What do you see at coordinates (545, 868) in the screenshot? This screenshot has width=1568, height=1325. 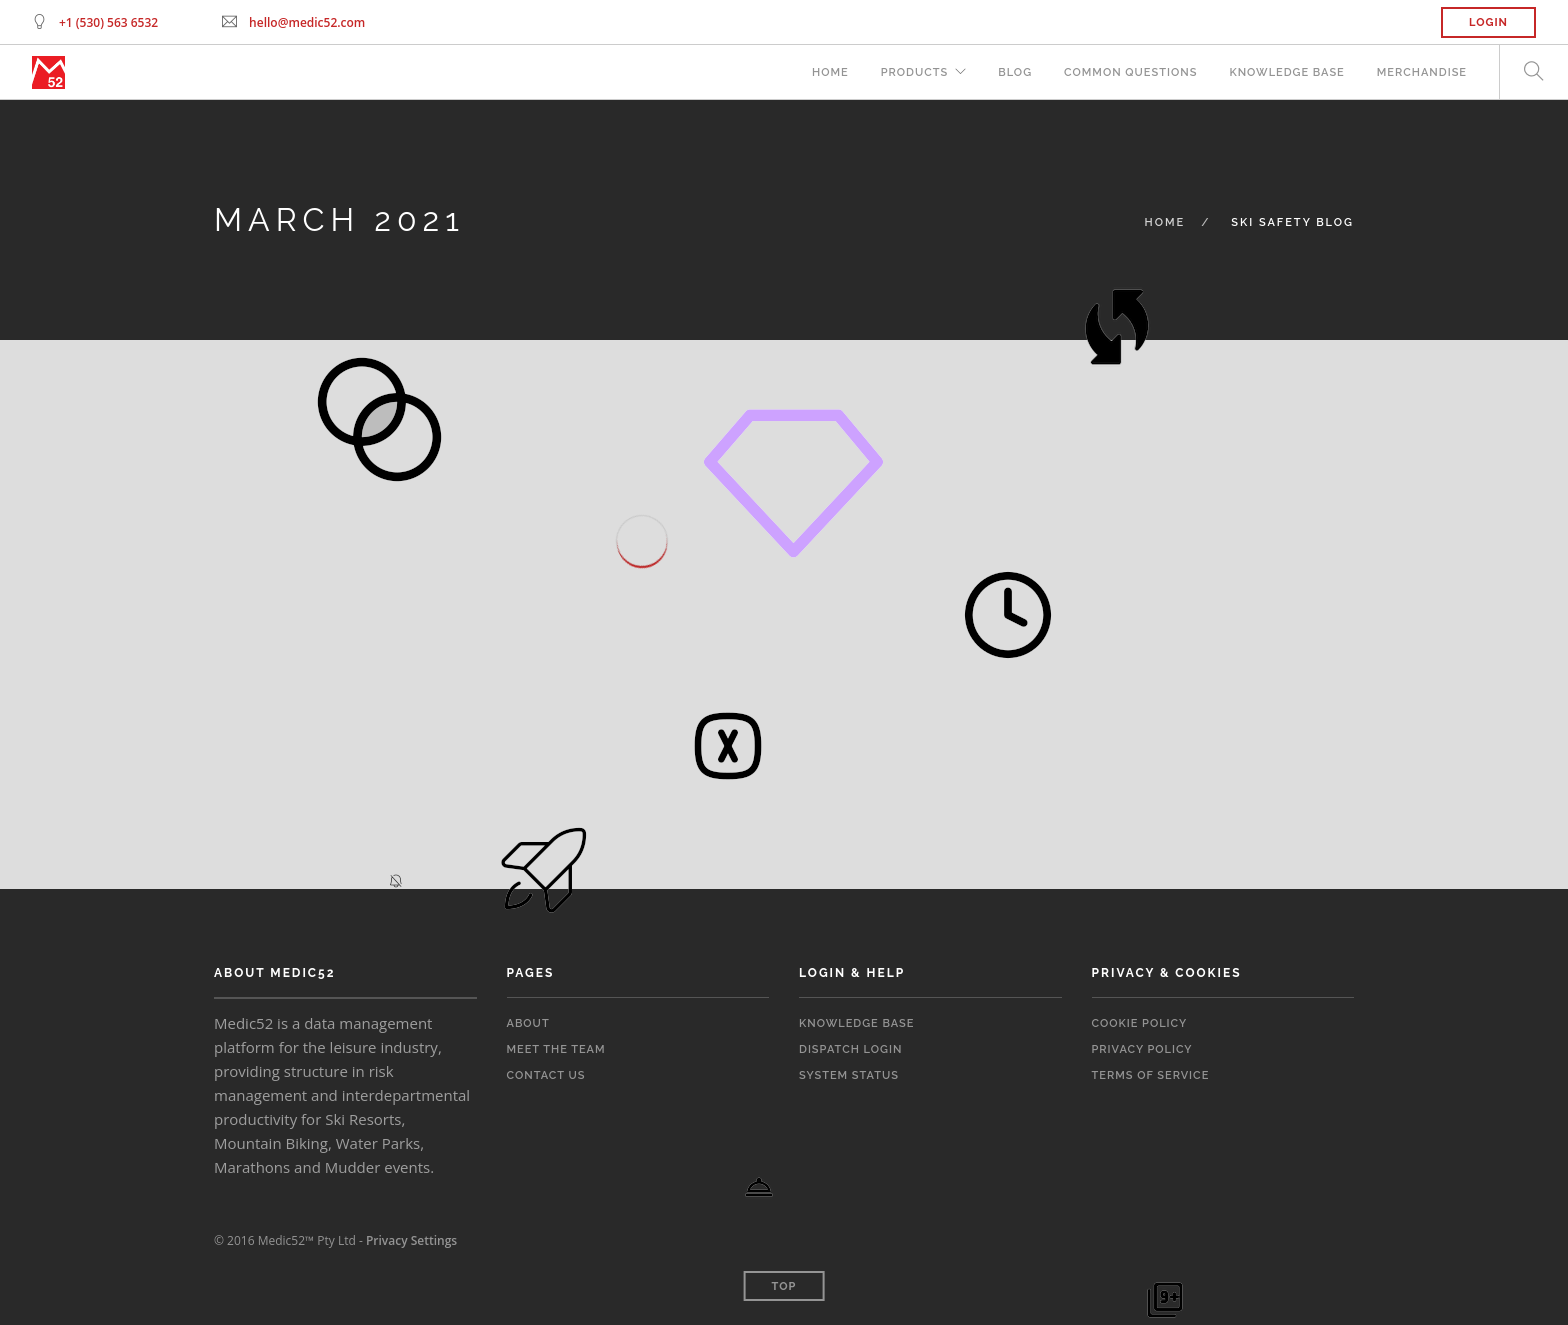 I see `launch or deploy a project` at bounding box center [545, 868].